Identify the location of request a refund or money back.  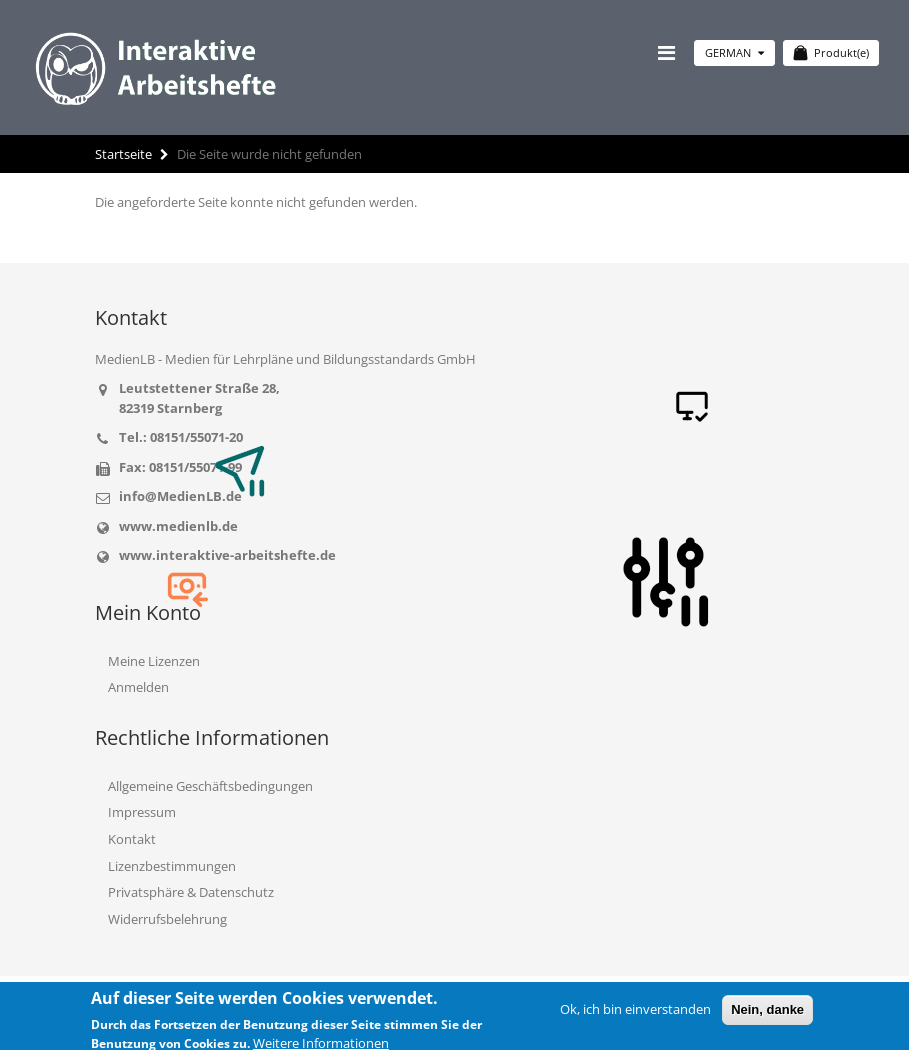
(187, 586).